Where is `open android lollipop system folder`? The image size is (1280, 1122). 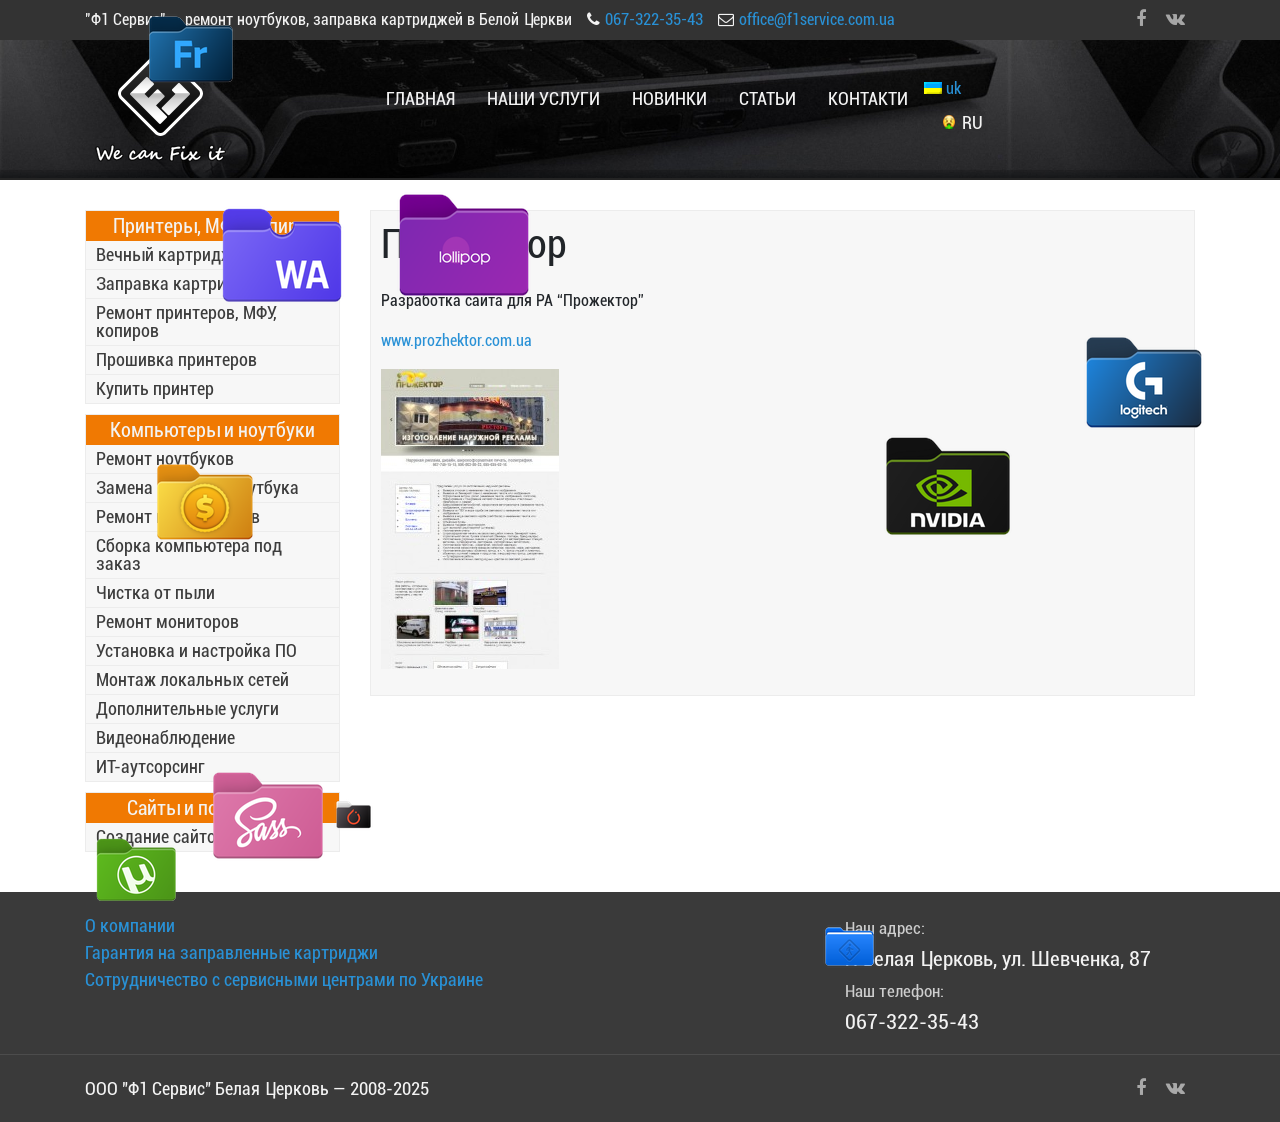
open android lollipop system folder is located at coordinates (463, 248).